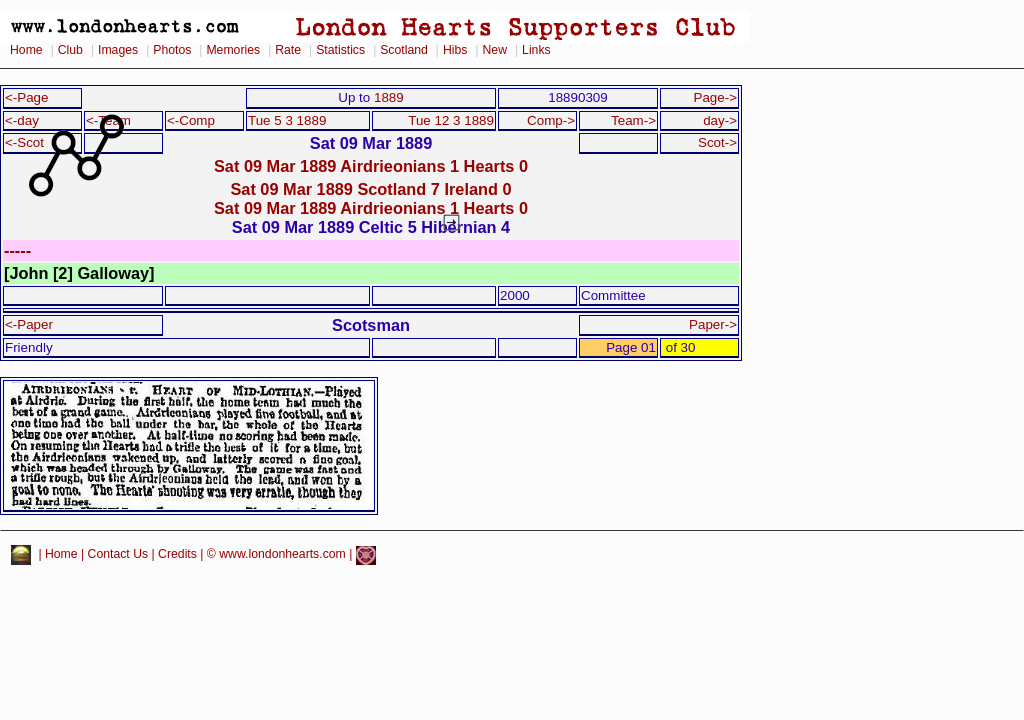 This screenshot has height=720, width=1024. I want to click on view connected data points or nodes, so click(76, 155).